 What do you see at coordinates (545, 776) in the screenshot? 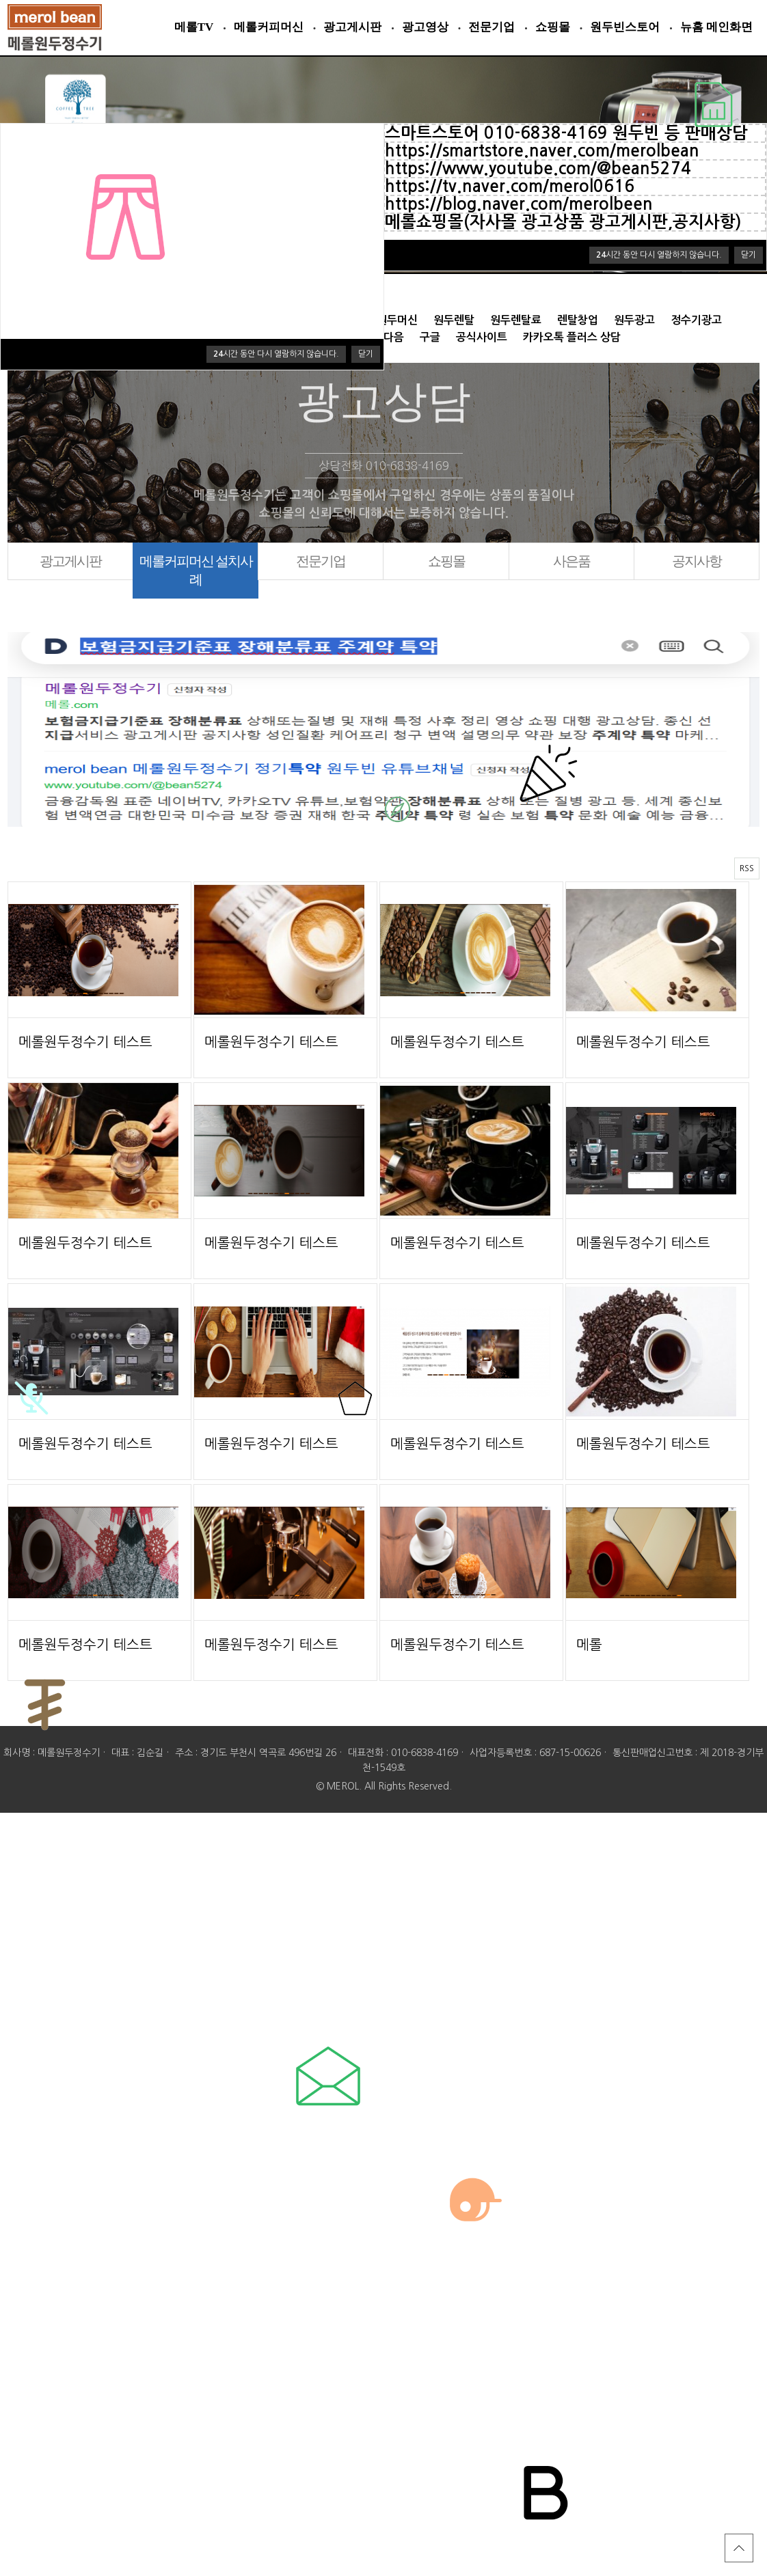
I see `celebration or success notification` at bounding box center [545, 776].